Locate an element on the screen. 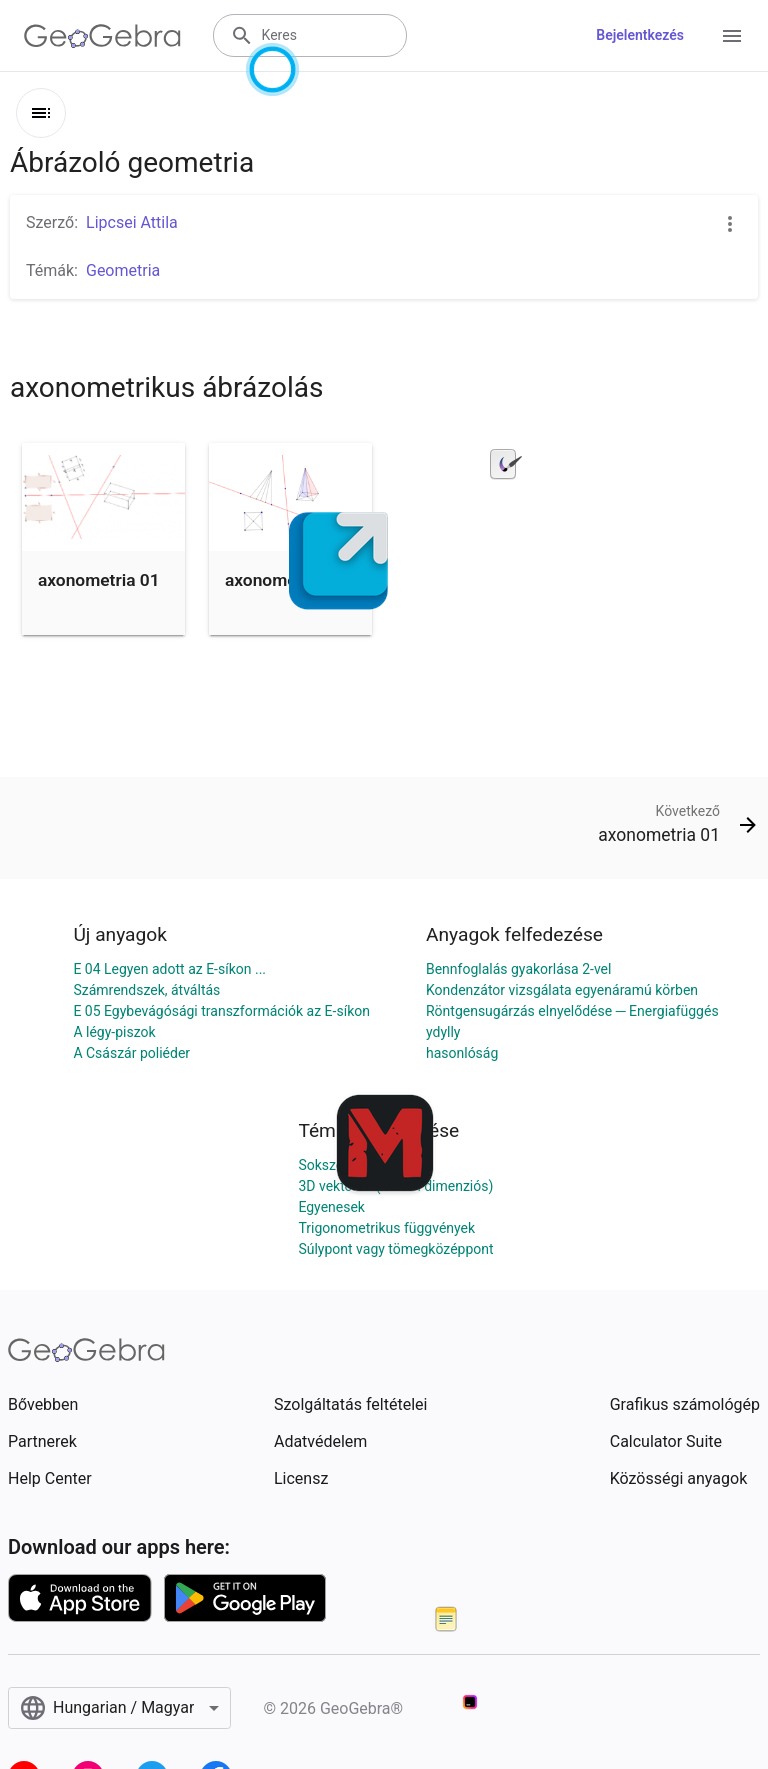 This screenshot has height=1769, width=768. create a new application or software package is located at coordinates (506, 464).